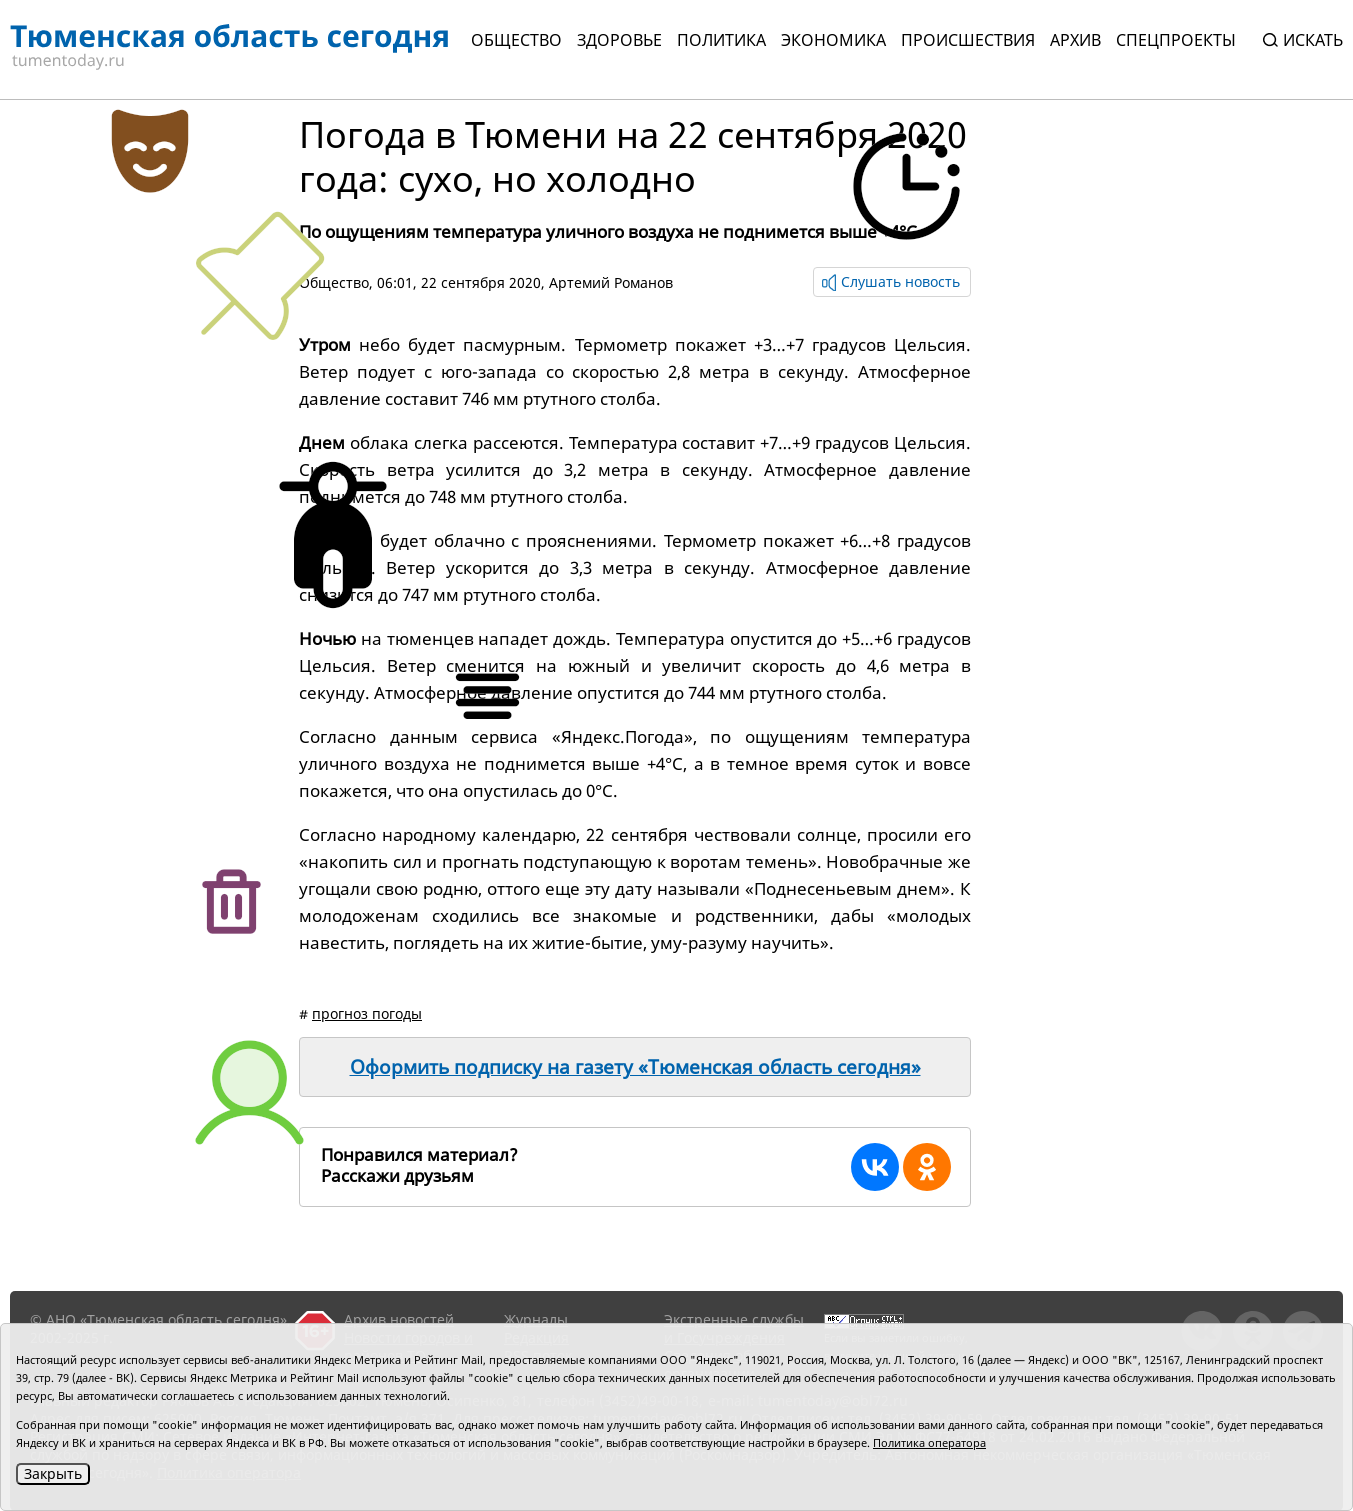  I want to click on select moped or scooter delivery option, so click(333, 535).